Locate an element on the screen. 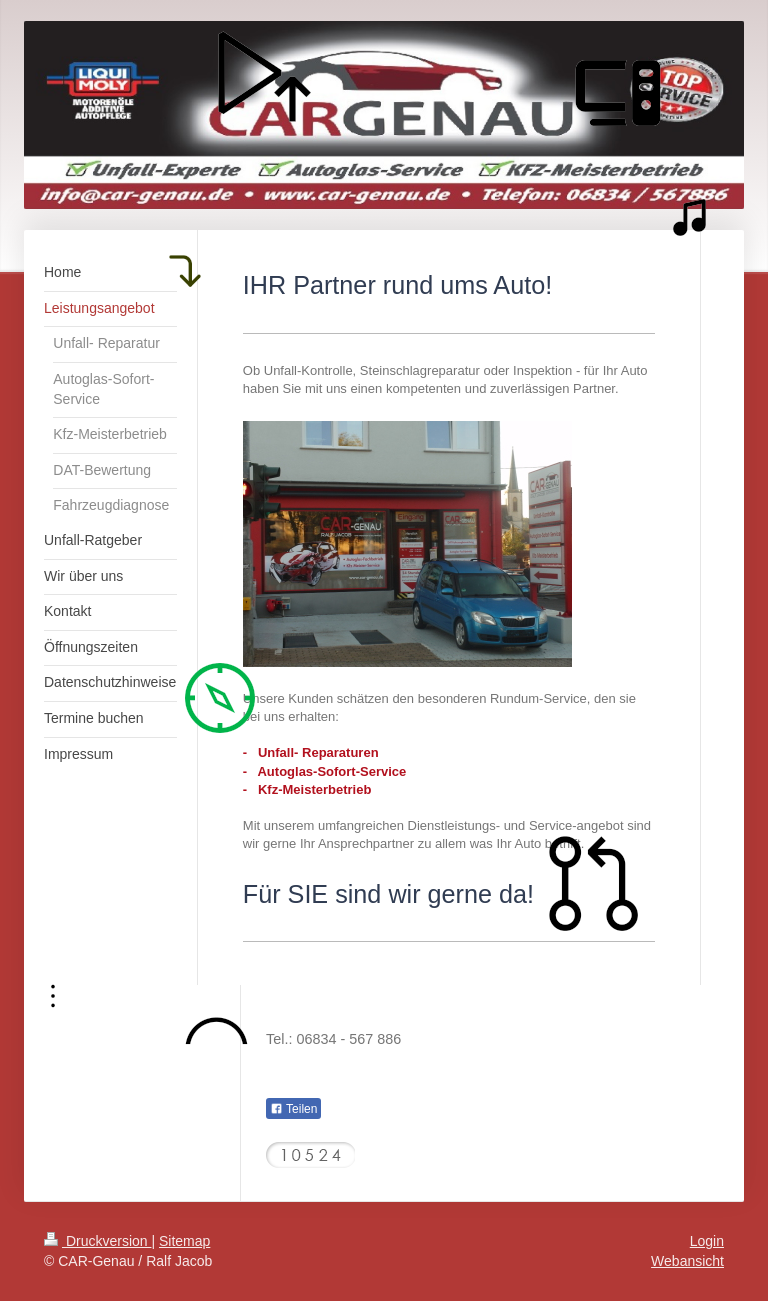 This screenshot has width=768, height=1301. run code in cell above is located at coordinates (263, 76).